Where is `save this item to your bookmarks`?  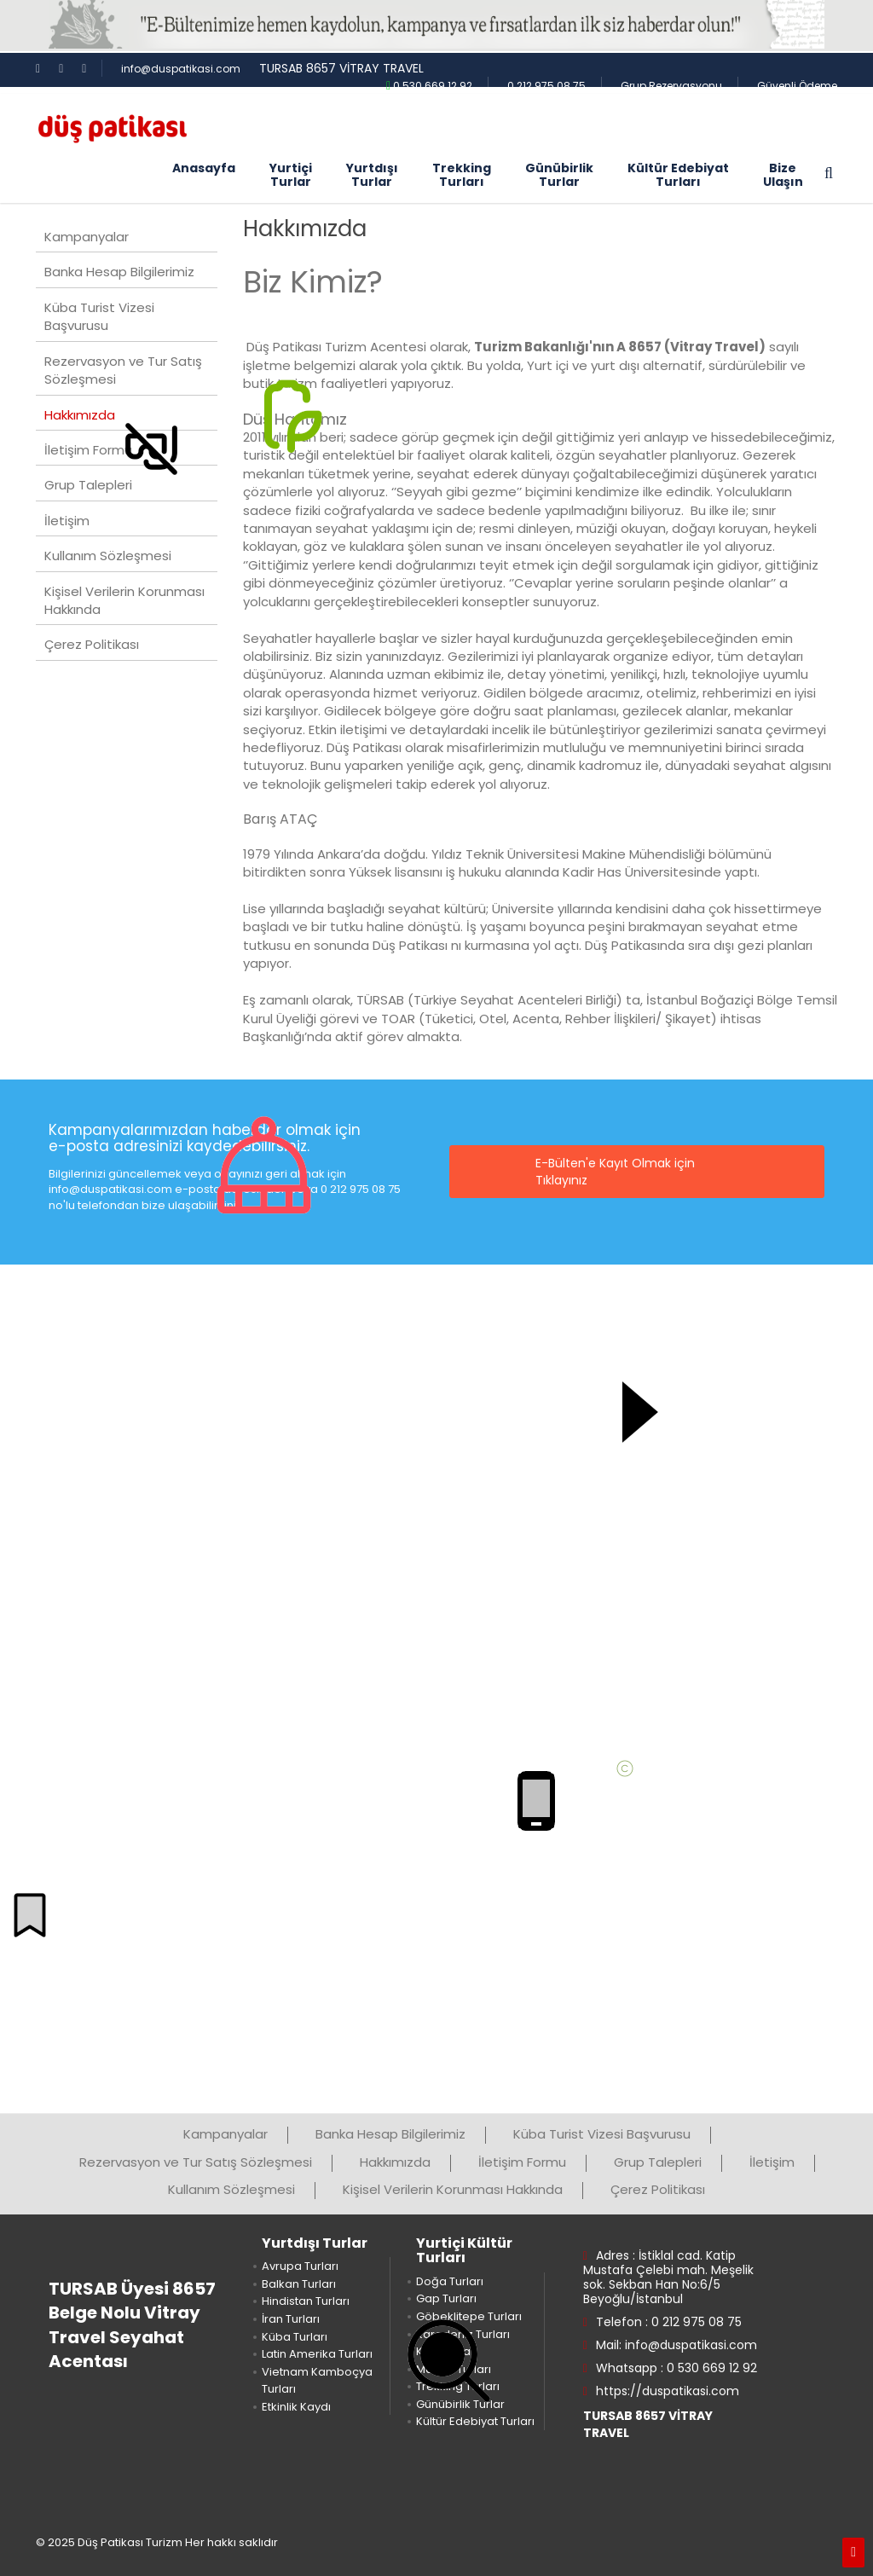
save this item to your bookmarks is located at coordinates (30, 1914).